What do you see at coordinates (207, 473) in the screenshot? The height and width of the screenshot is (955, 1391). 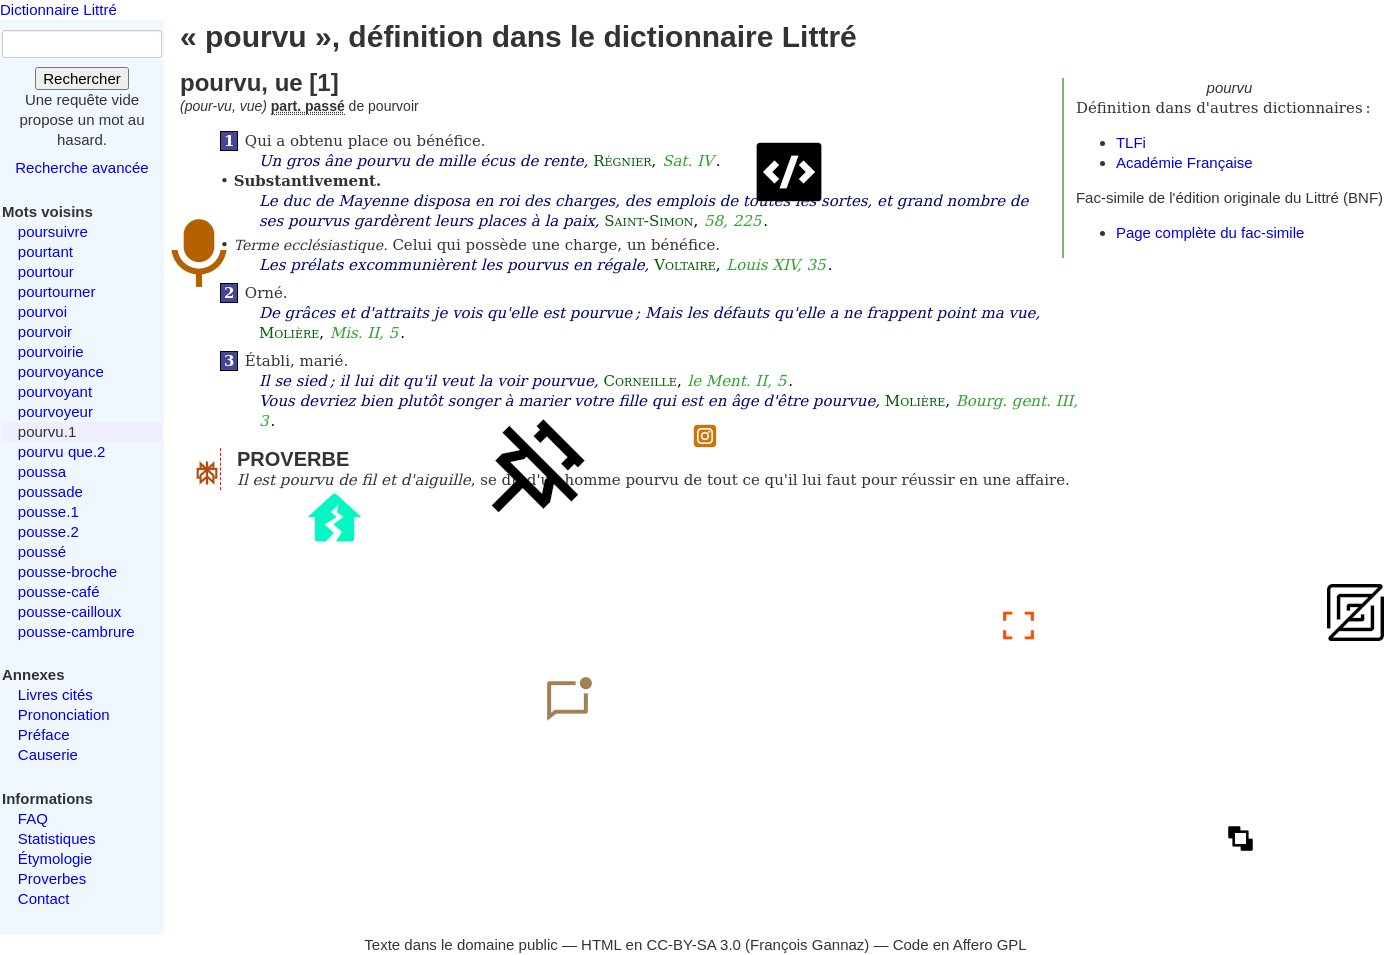 I see `open perplexity ai app` at bounding box center [207, 473].